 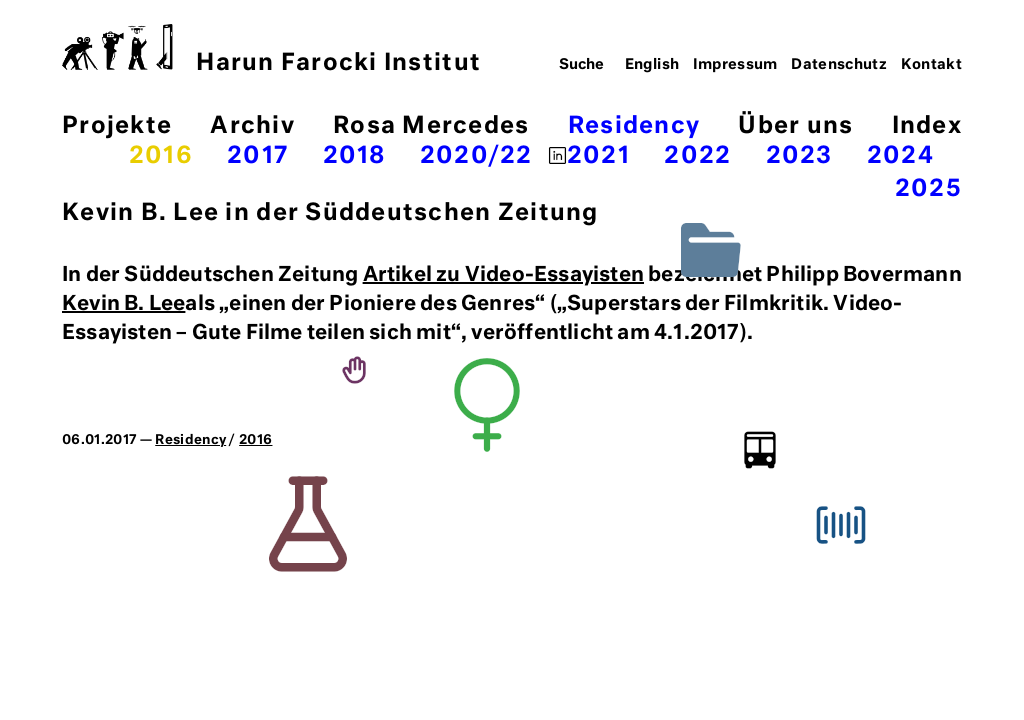 I want to click on an open folder currently being viewed, so click(x=711, y=250).